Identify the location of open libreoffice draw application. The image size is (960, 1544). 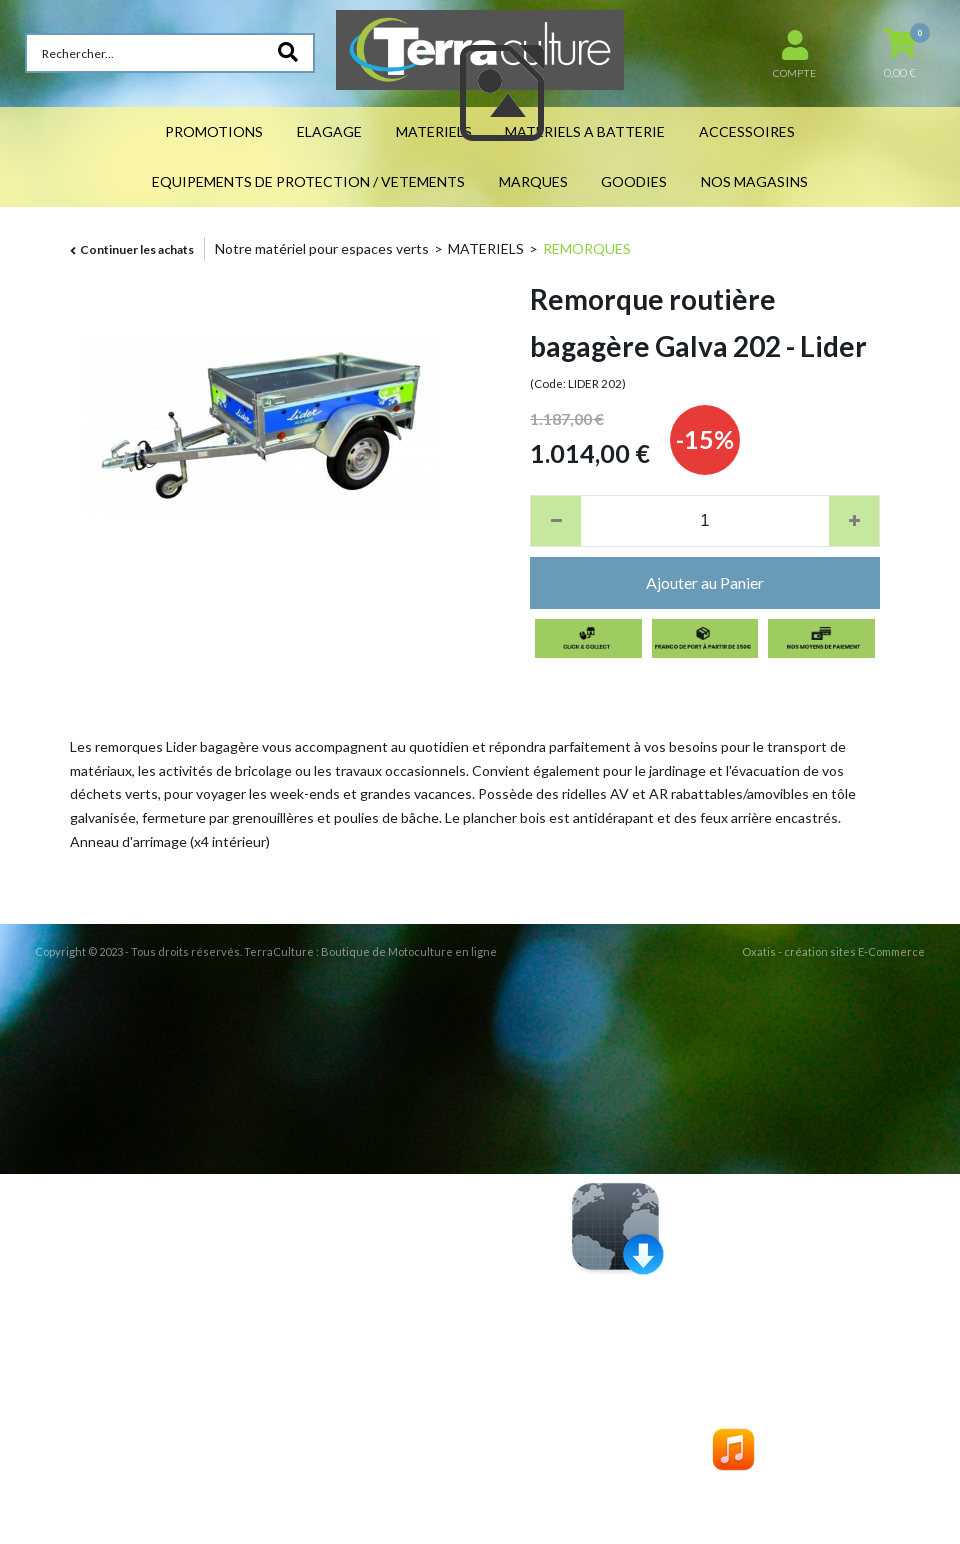
(502, 93).